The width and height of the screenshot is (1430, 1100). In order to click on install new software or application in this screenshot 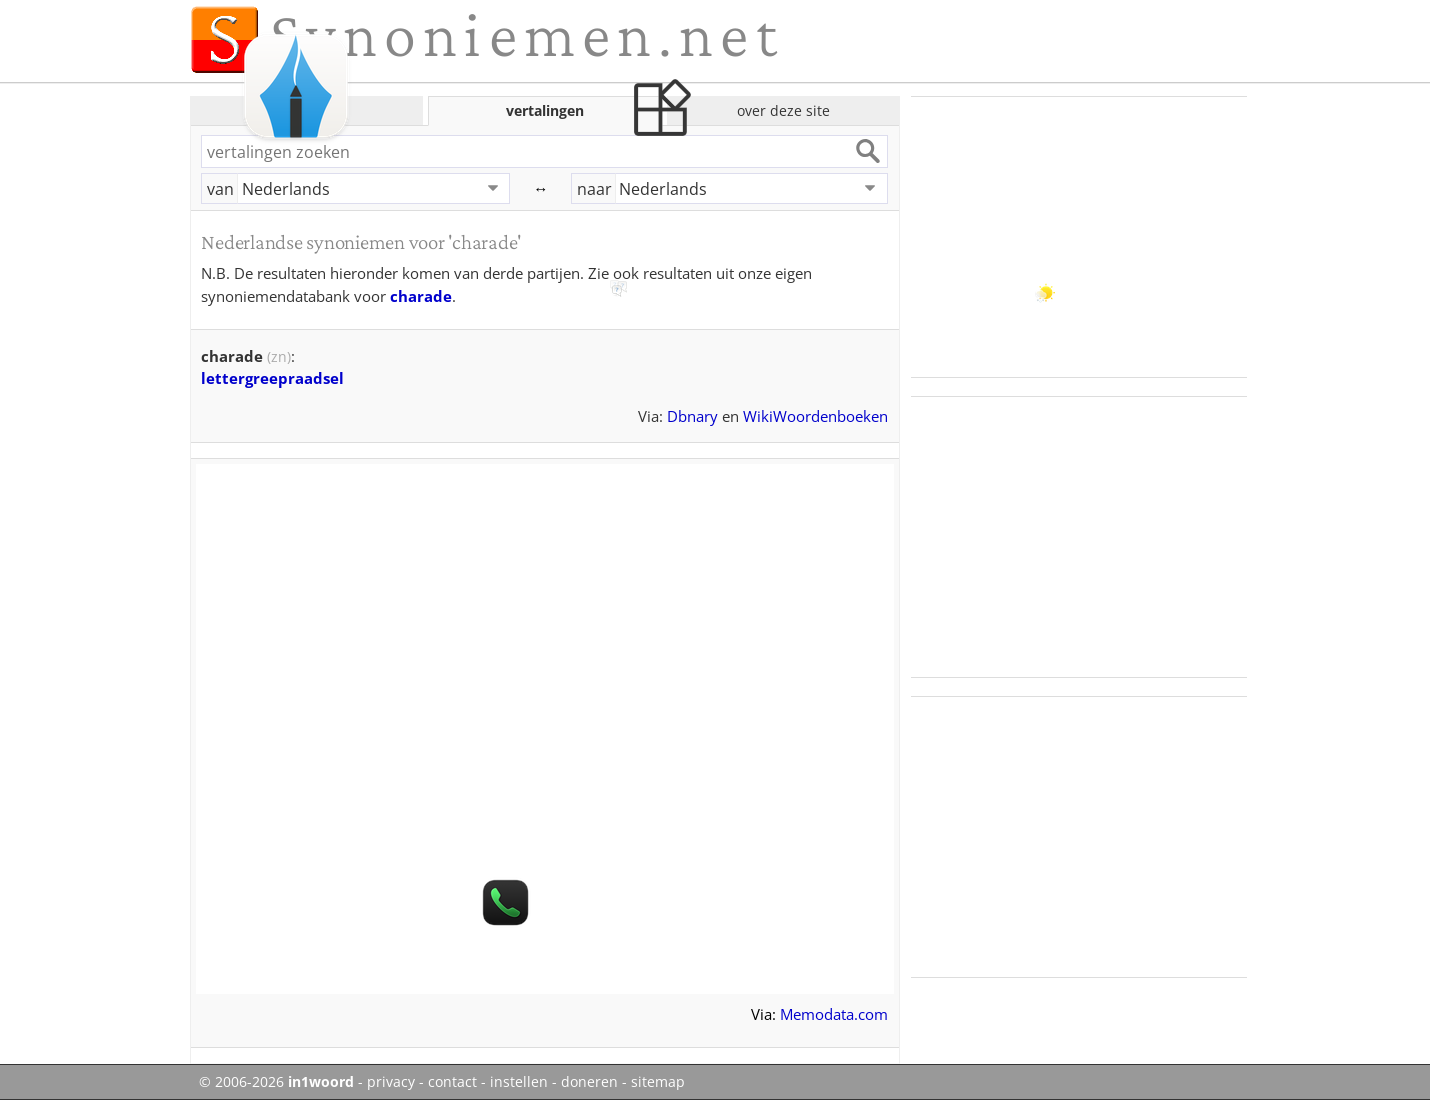, I will do `click(662, 107)`.